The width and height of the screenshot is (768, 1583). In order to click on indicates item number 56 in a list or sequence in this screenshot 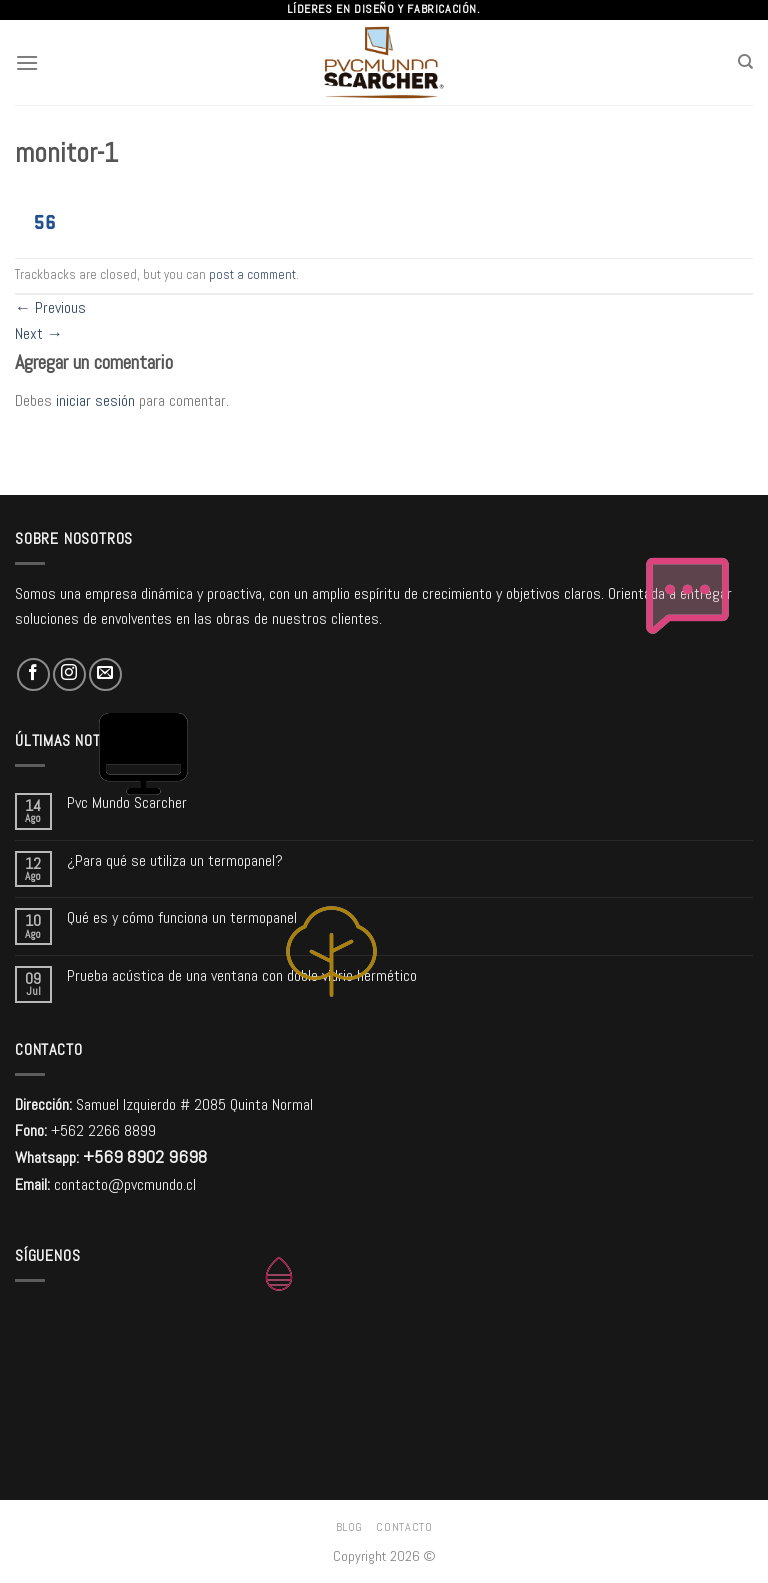, I will do `click(45, 222)`.